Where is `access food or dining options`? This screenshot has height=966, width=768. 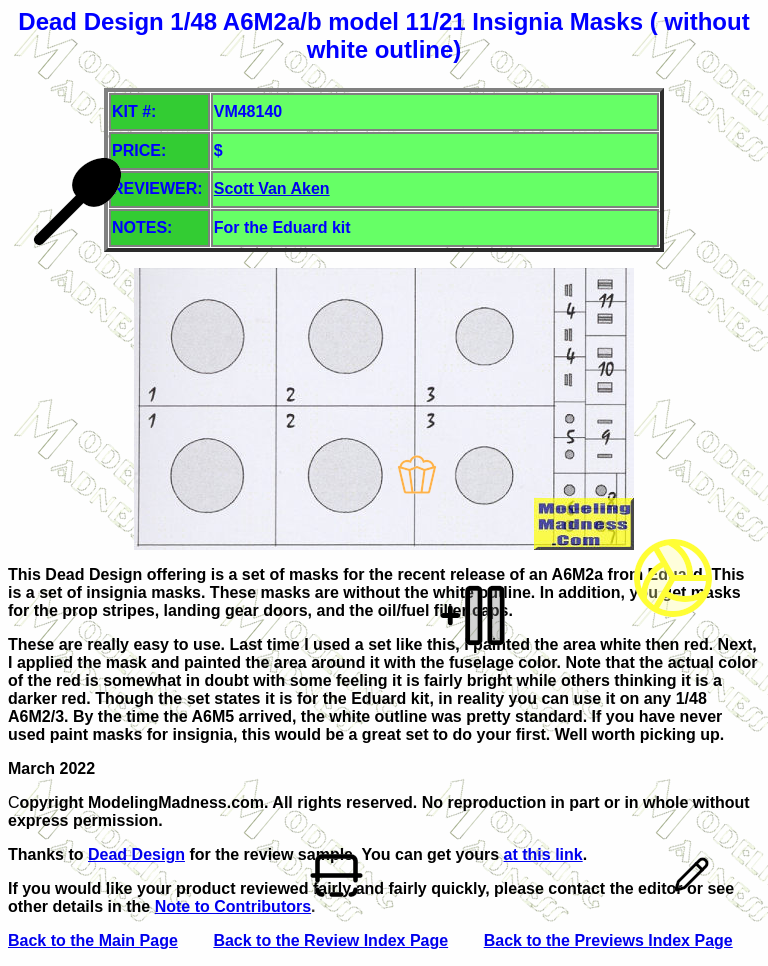
access food or dining options is located at coordinates (77, 201).